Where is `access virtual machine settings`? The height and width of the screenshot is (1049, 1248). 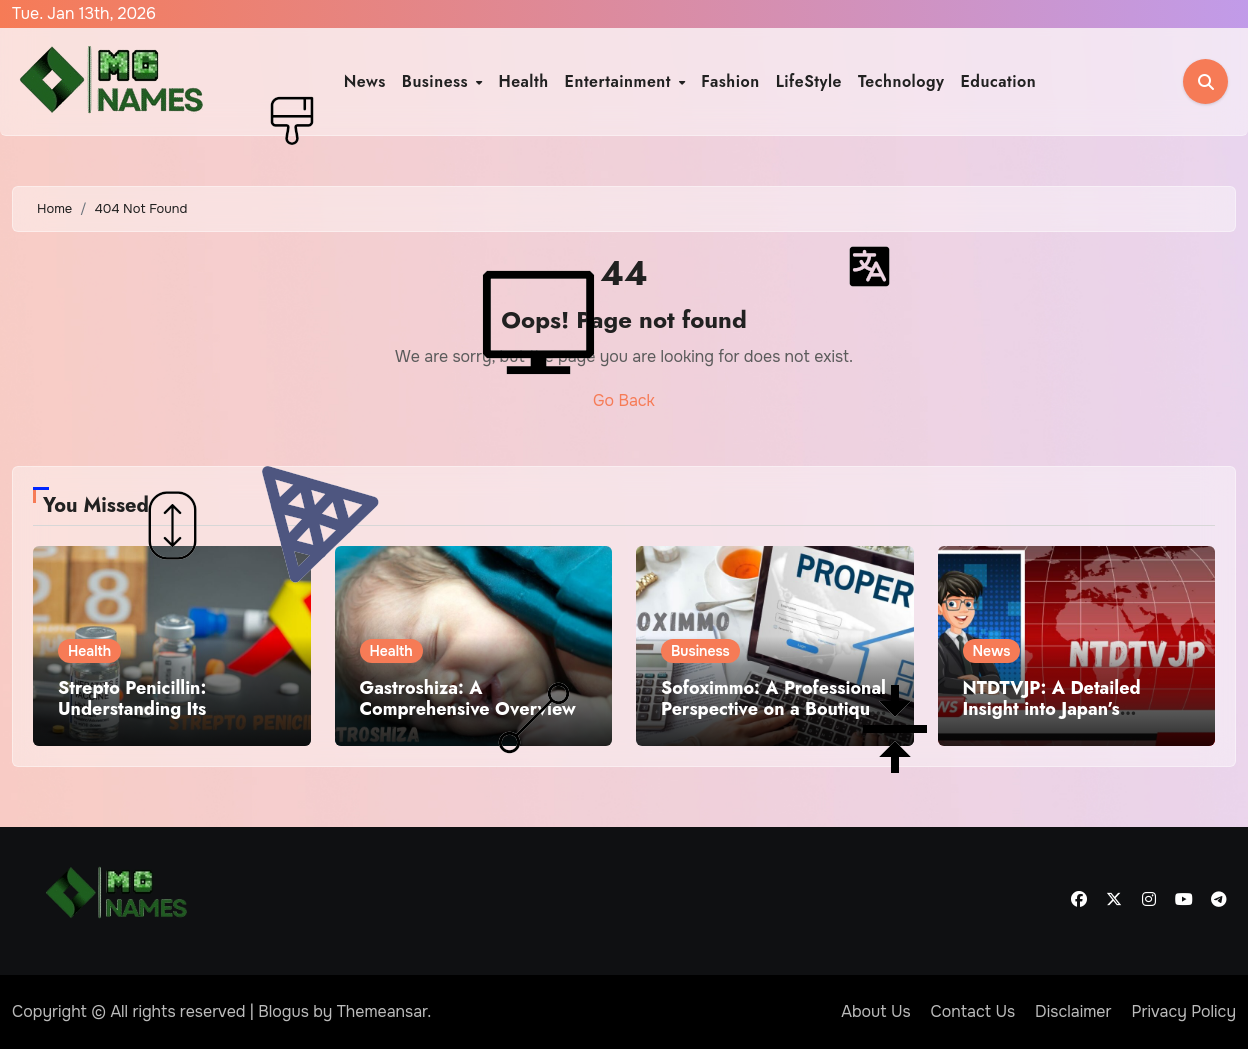
access virtual machine settings is located at coordinates (538, 318).